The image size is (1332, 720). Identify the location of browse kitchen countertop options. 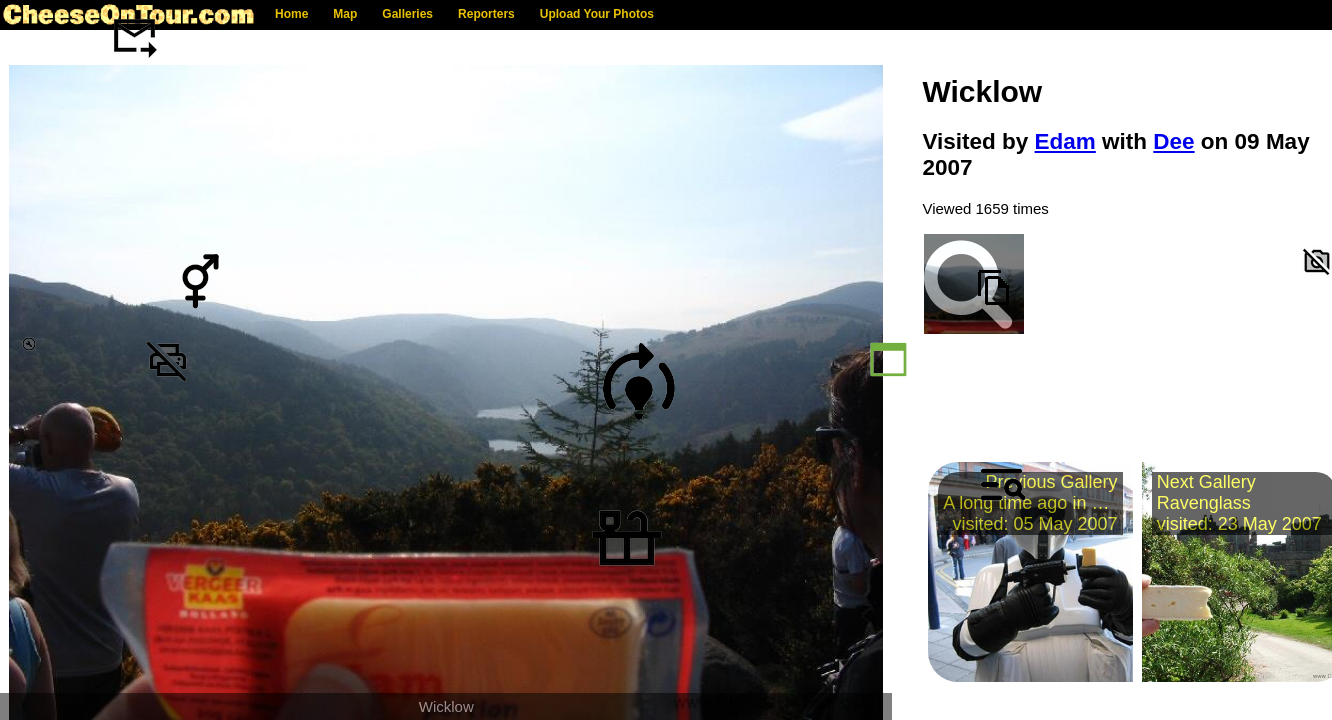
(627, 538).